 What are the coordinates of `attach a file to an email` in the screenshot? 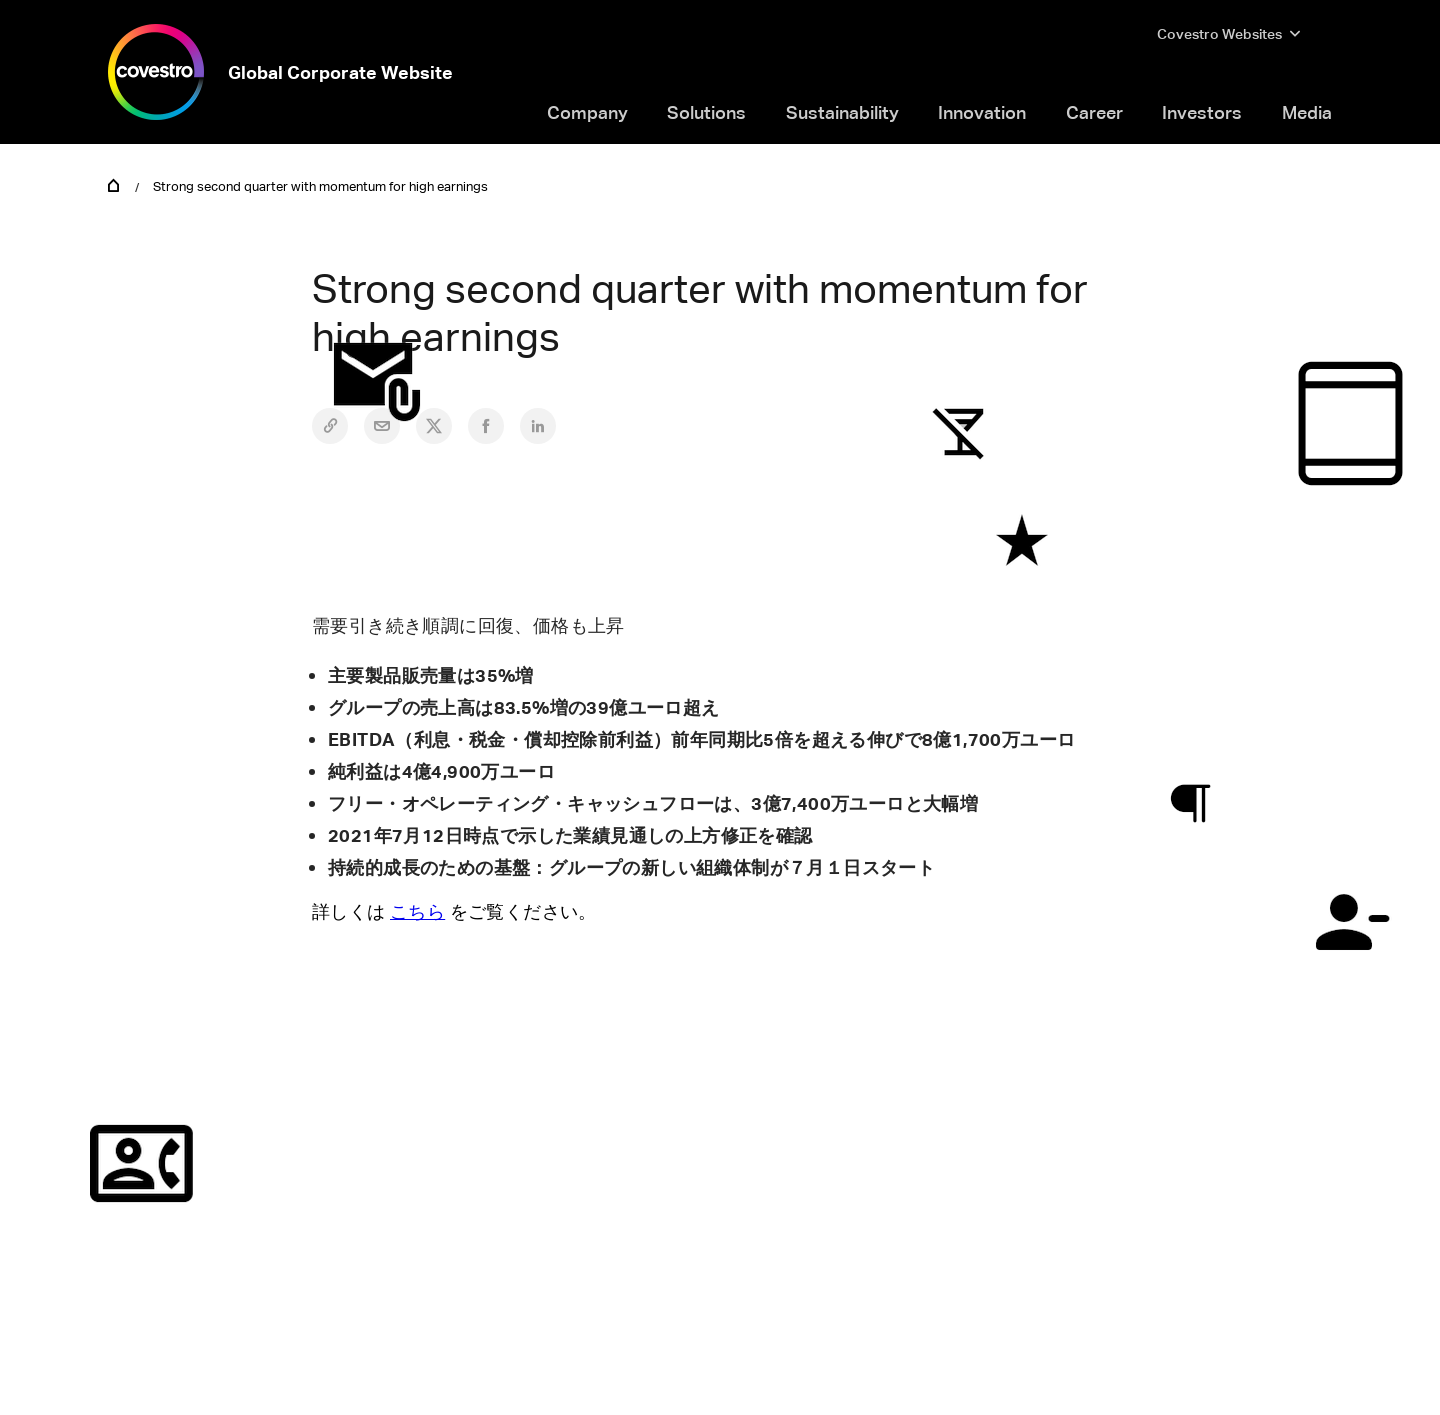 It's located at (377, 382).